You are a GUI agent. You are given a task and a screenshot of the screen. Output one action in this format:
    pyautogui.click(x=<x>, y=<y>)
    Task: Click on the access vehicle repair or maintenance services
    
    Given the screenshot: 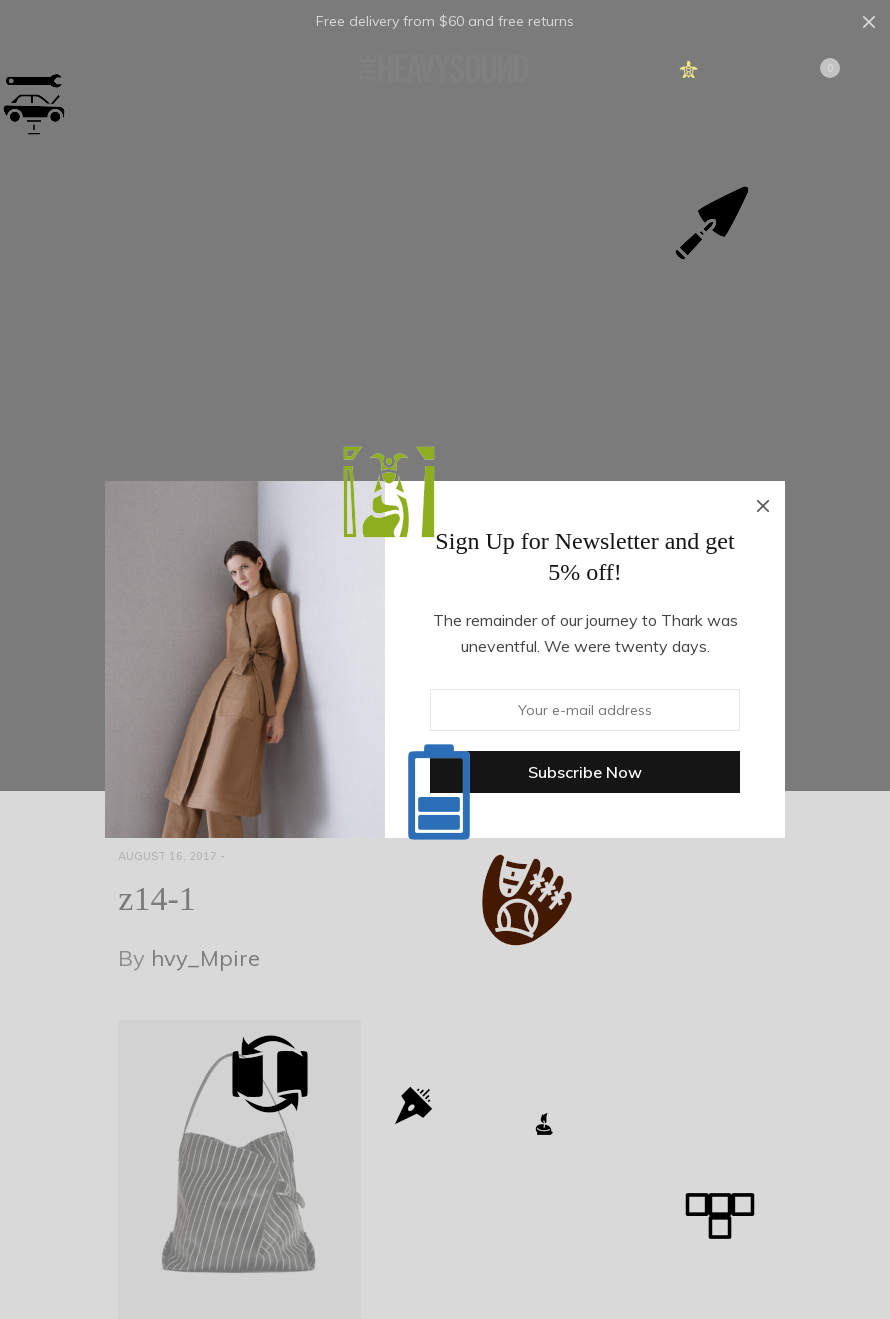 What is the action you would take?
    pyautogui.click(x=34, y=104)
    